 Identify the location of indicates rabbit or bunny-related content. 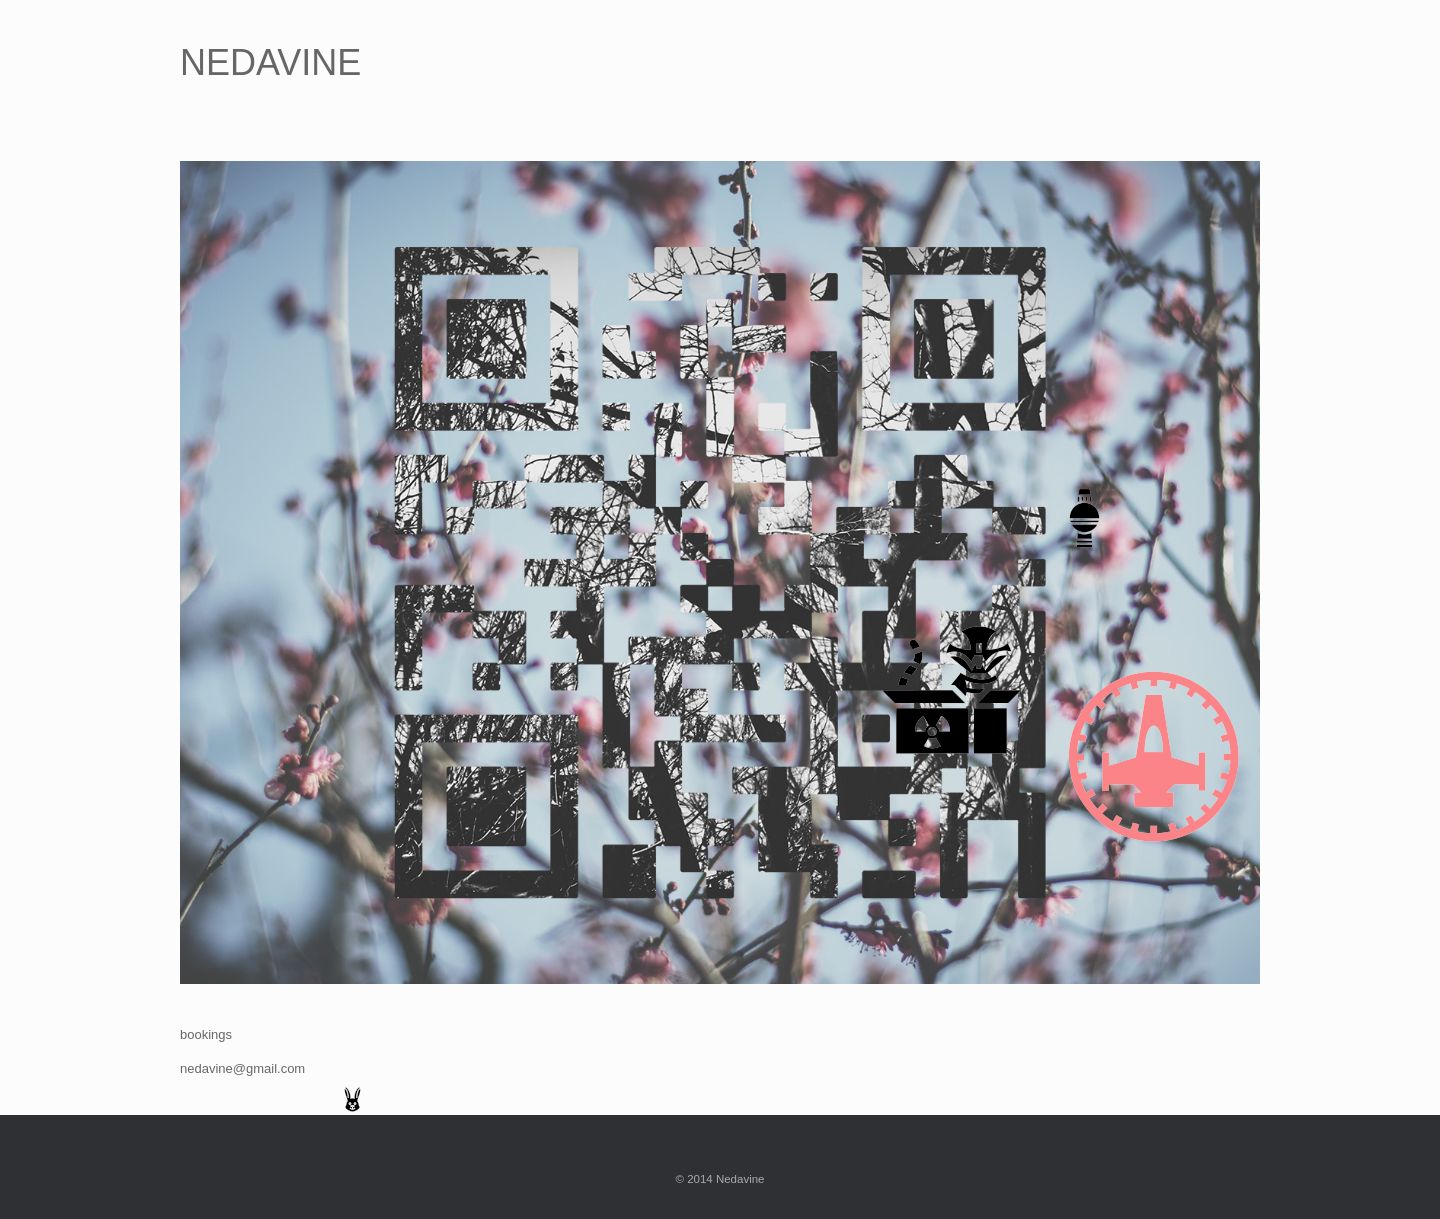
(352, 1099).